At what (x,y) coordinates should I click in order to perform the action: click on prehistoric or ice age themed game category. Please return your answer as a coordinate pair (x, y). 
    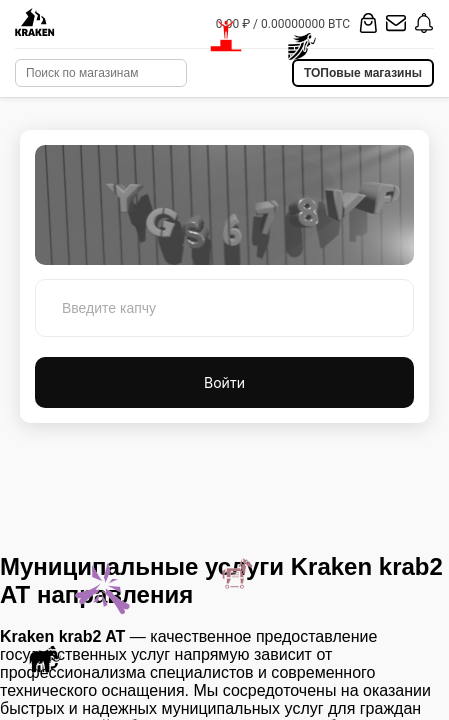
    Looking at the image, I should click on (45, 659).